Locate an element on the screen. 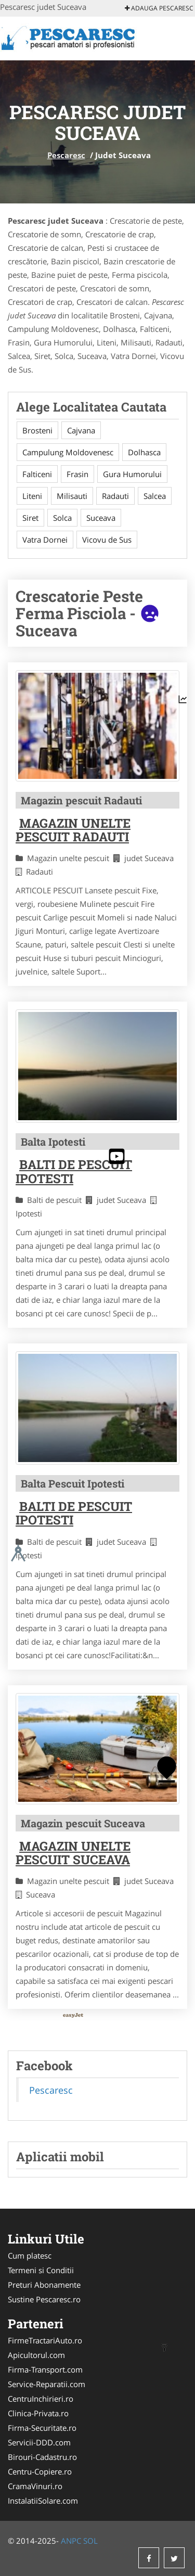  open youtube is located at coordinates (116, 1156).